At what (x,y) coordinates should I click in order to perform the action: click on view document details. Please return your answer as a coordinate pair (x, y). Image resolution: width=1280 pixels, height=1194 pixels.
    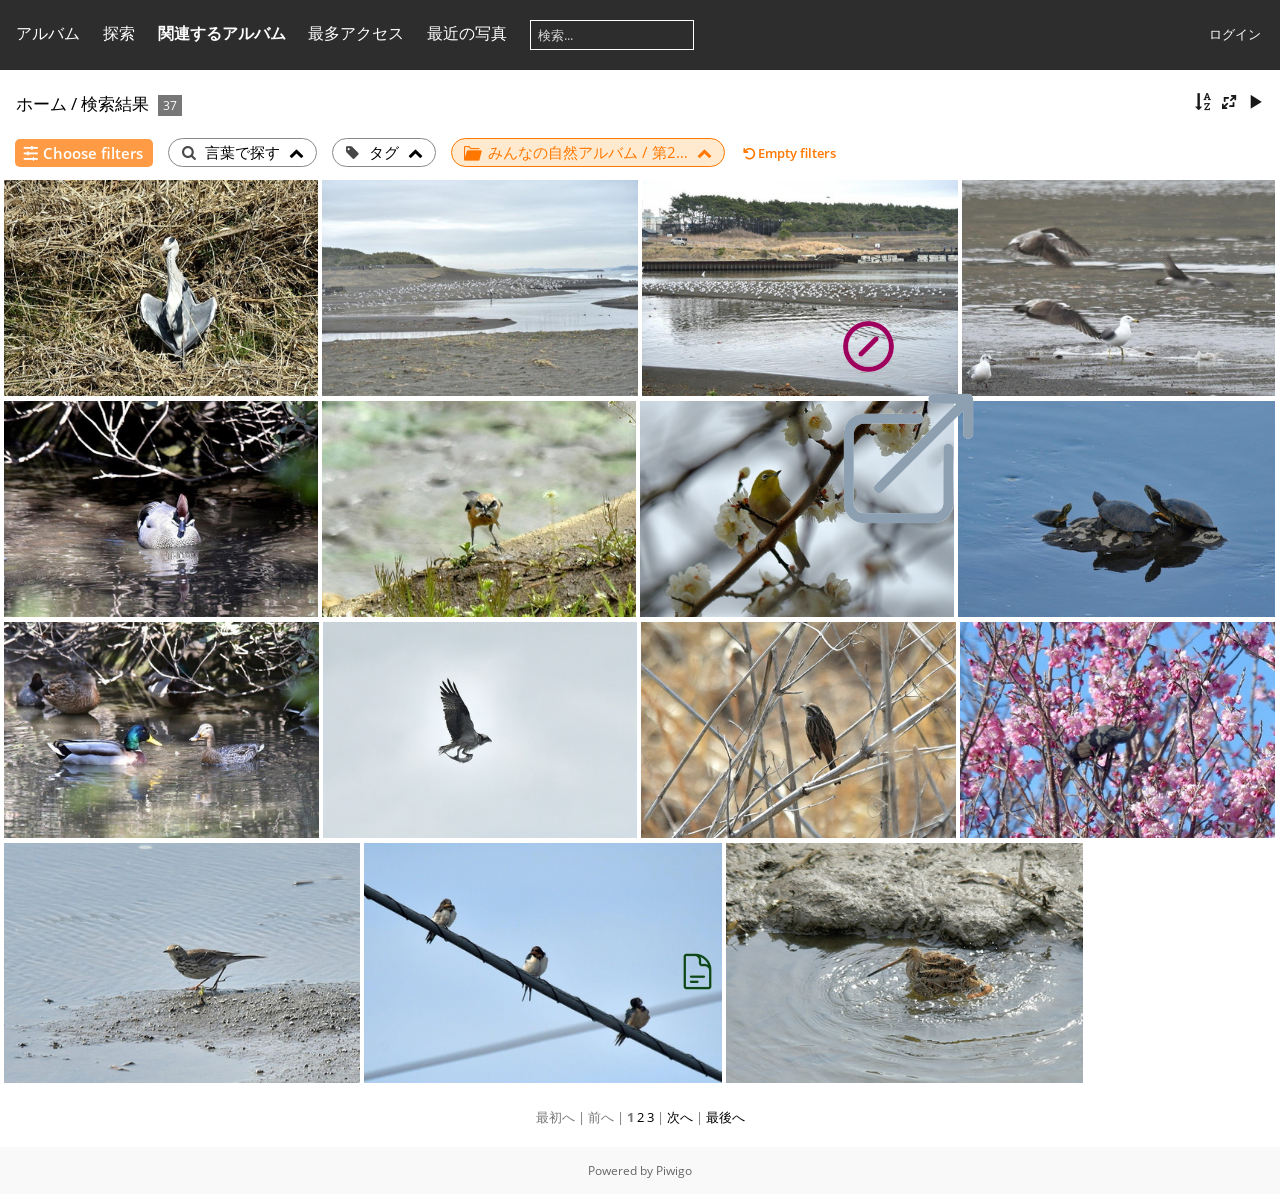
    Looking at the image, I should click on (697, 971).